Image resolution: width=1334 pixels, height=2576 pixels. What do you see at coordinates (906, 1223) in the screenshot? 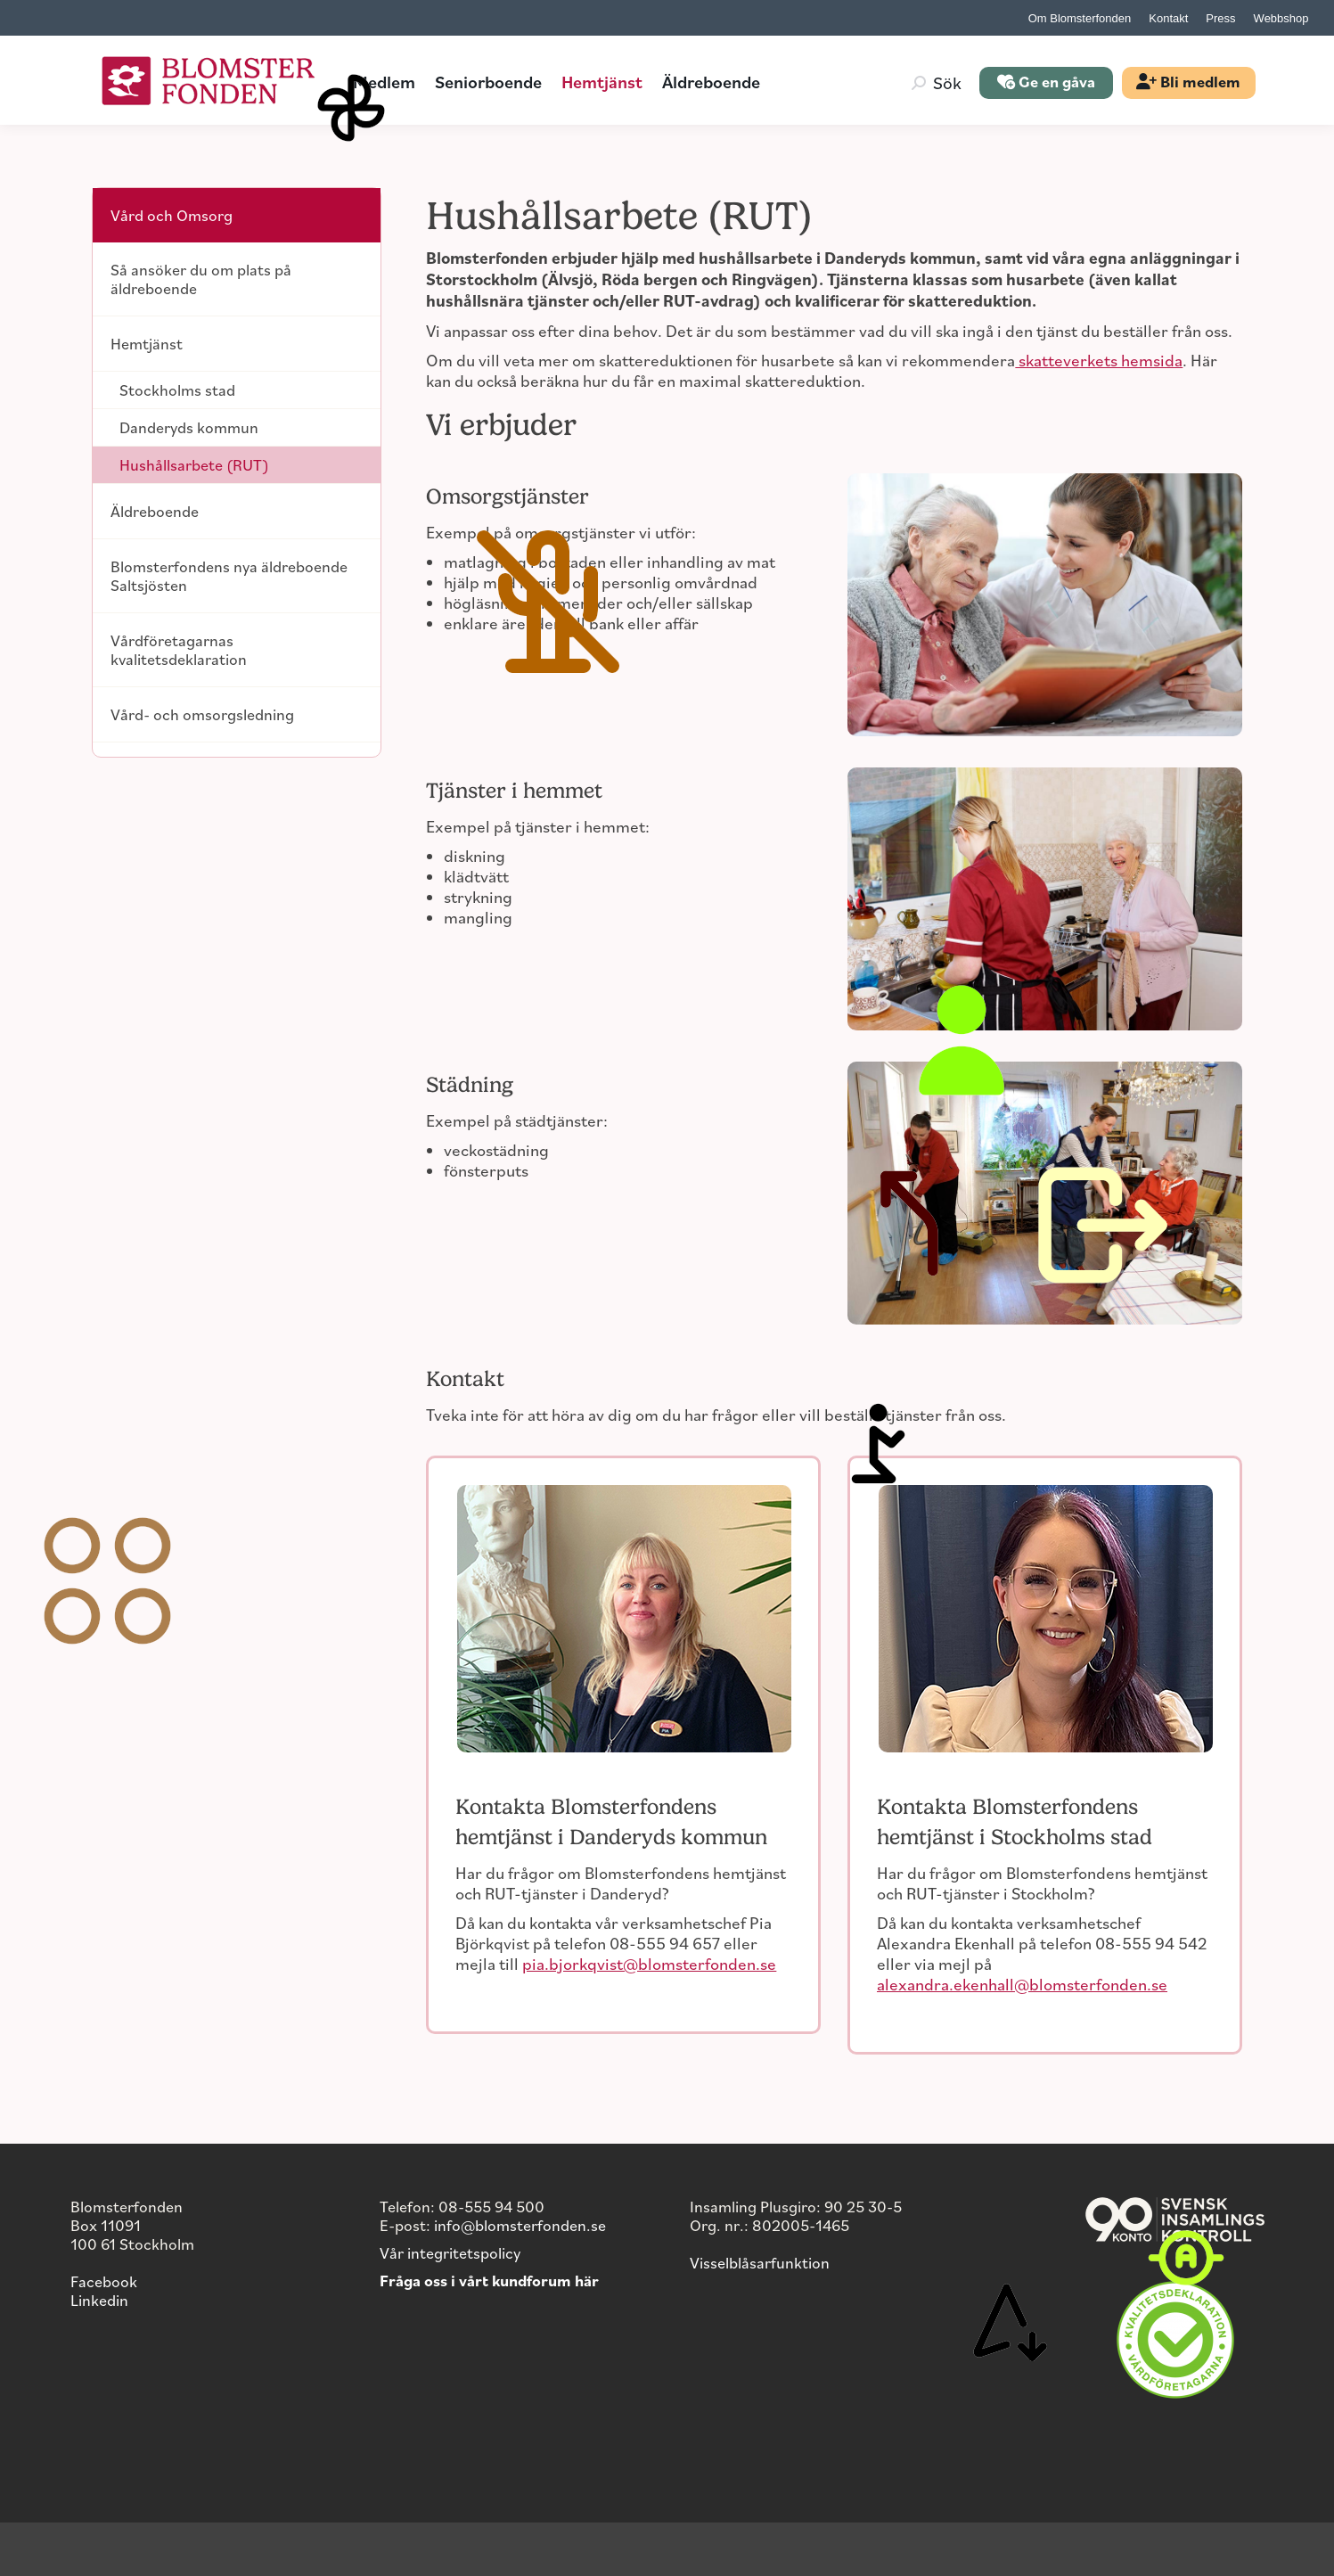
I see `bear left at the next turn` at bounding box center [906, 1223].